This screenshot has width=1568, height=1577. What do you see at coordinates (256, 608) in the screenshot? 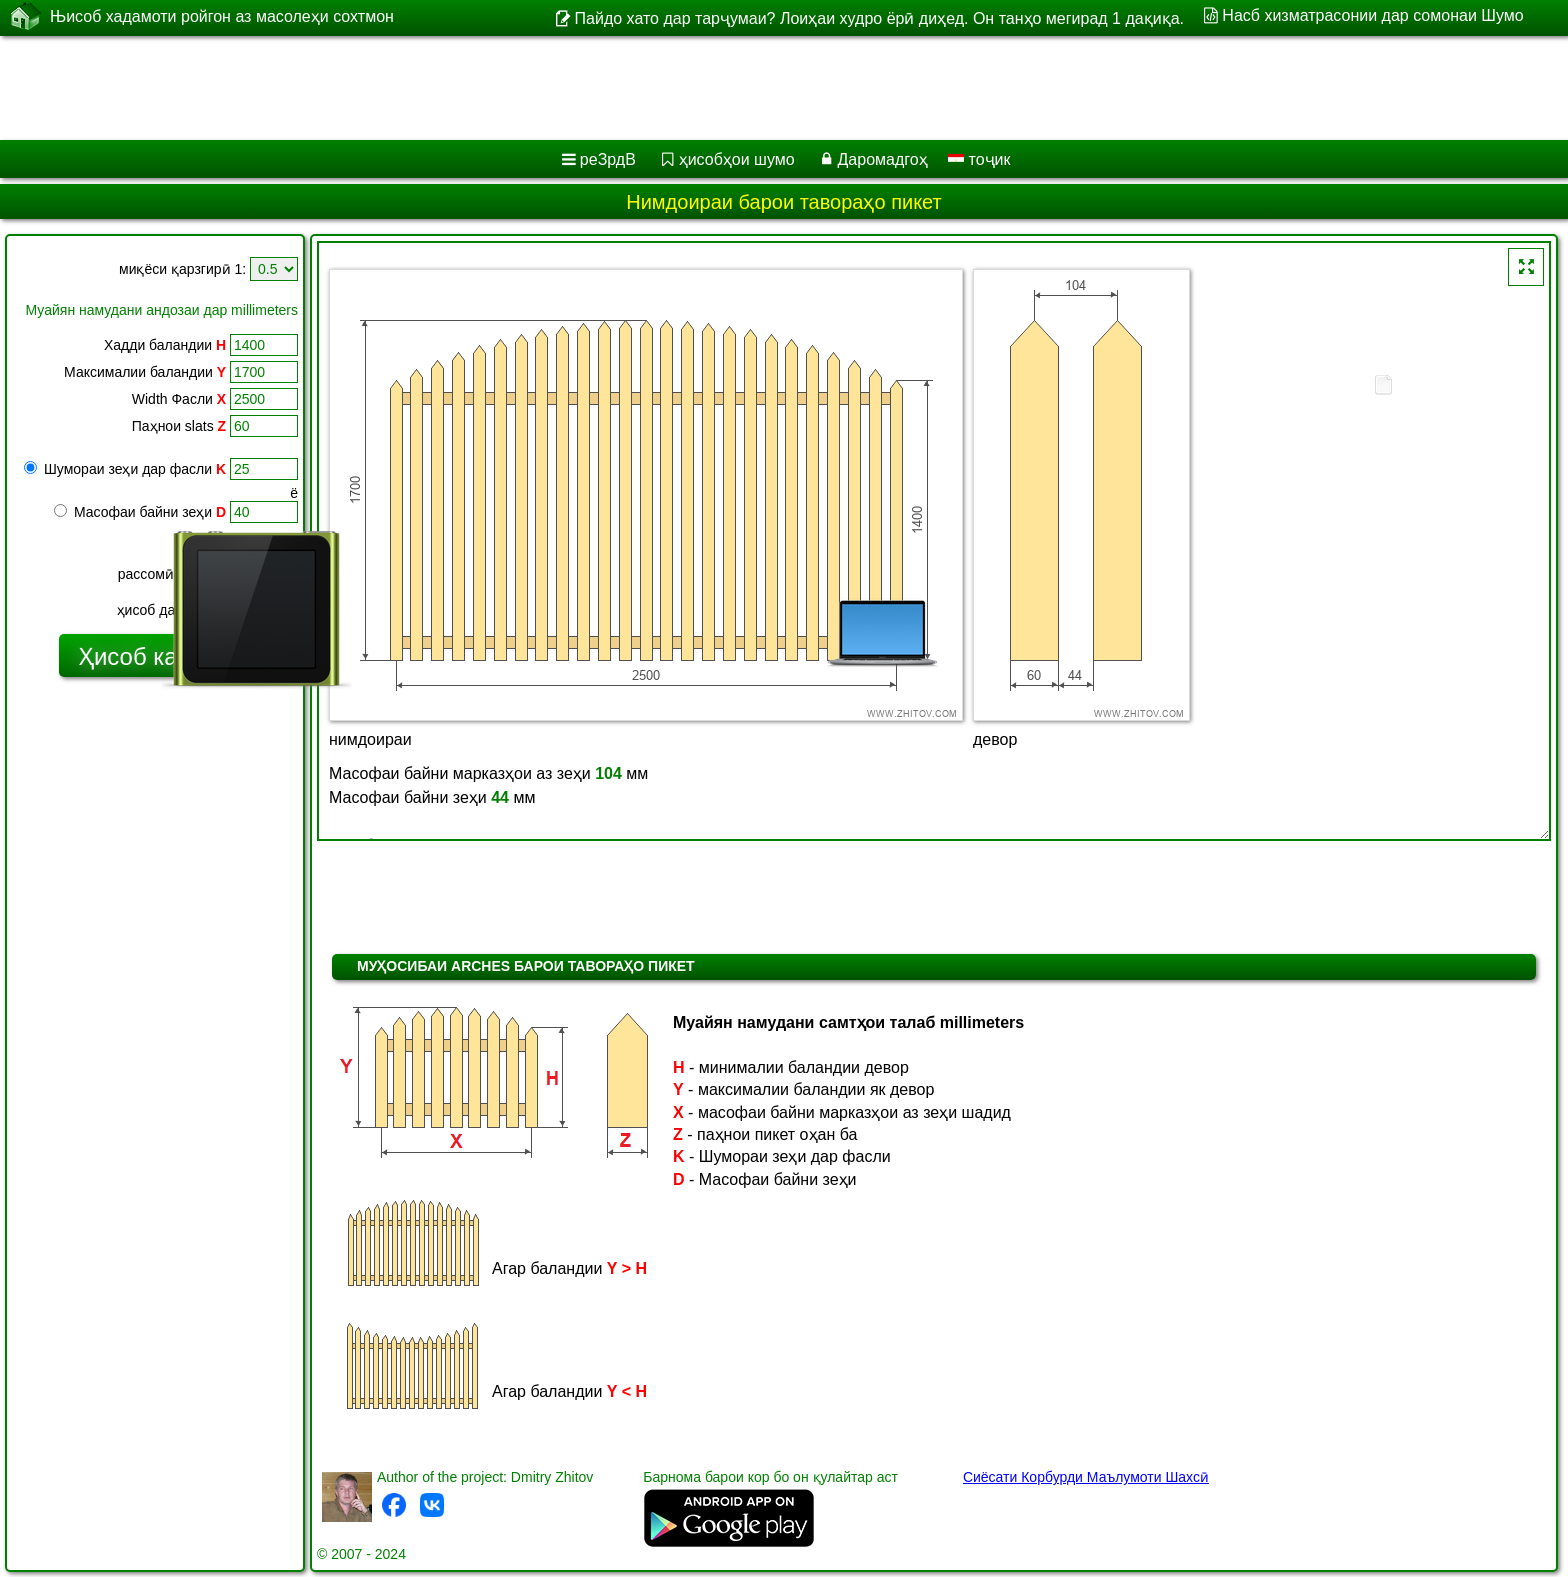
I see `iPod nano device connected` at bounding box center [256, 608].